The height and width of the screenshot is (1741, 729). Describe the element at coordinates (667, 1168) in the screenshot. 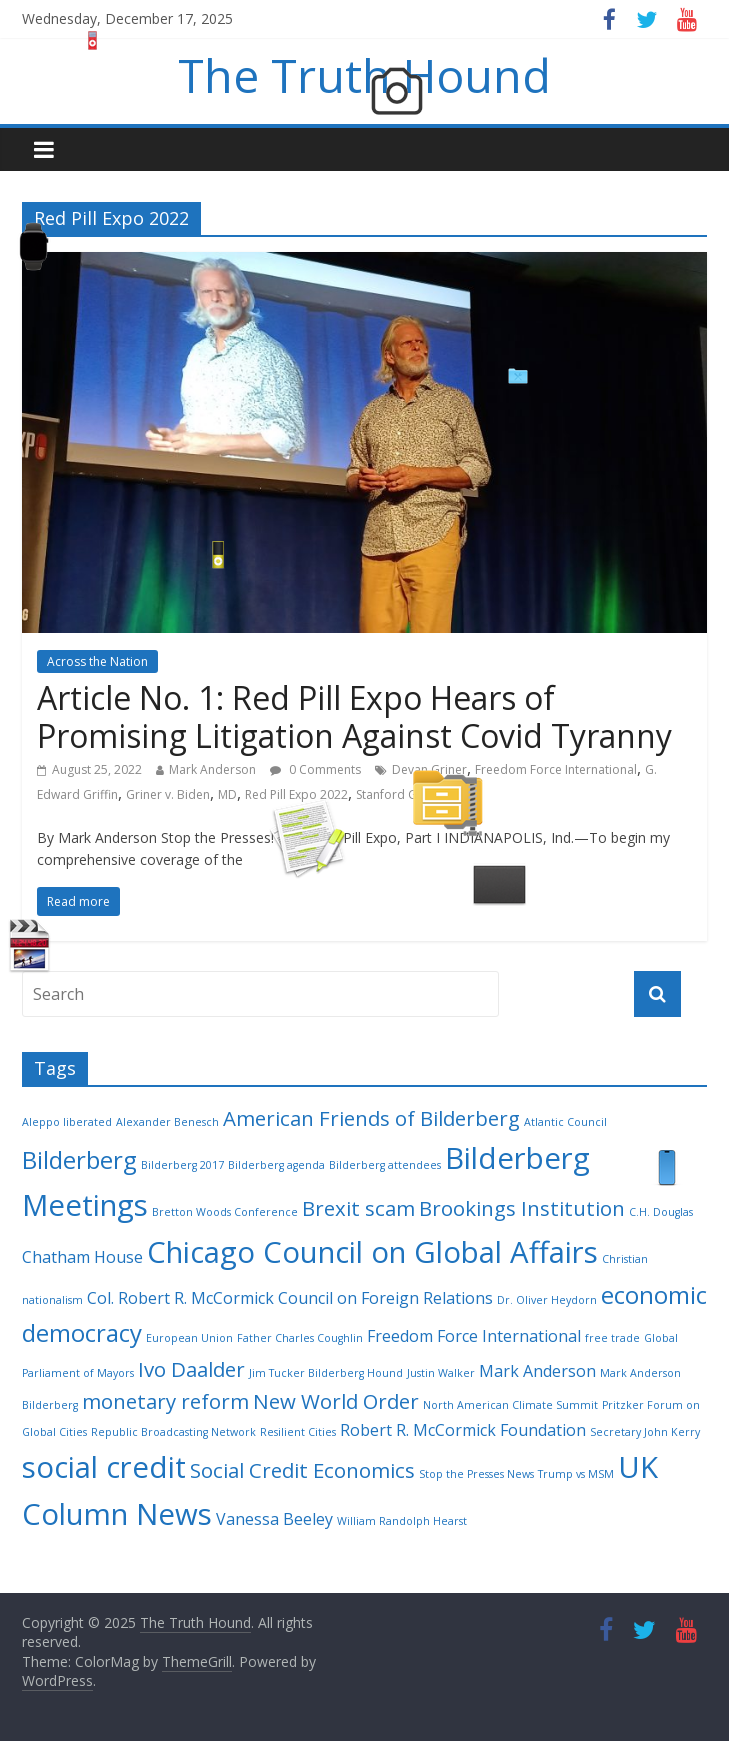

I see `connected iPhone device` at that location.